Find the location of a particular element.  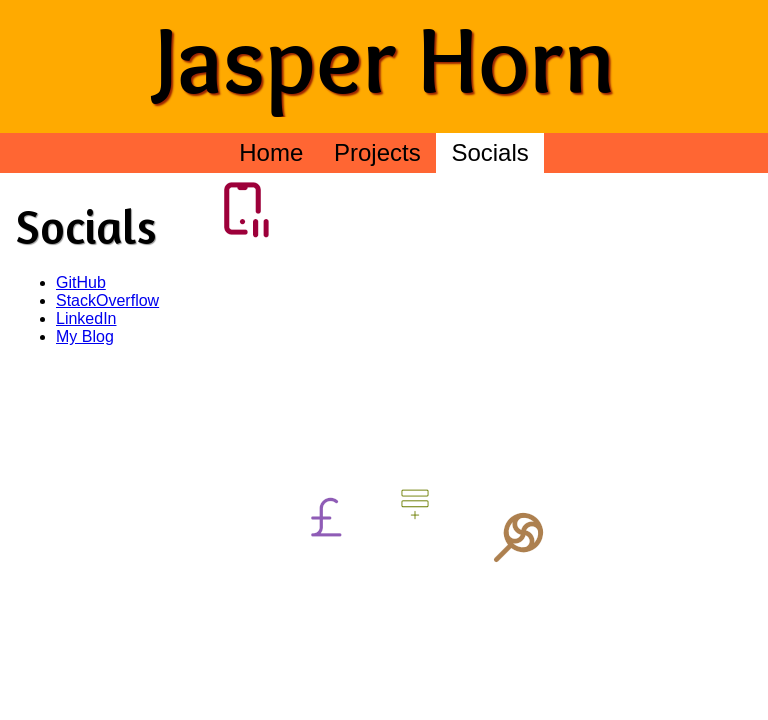

indicates british pound sterling currency is located at coordinates (328, 518).